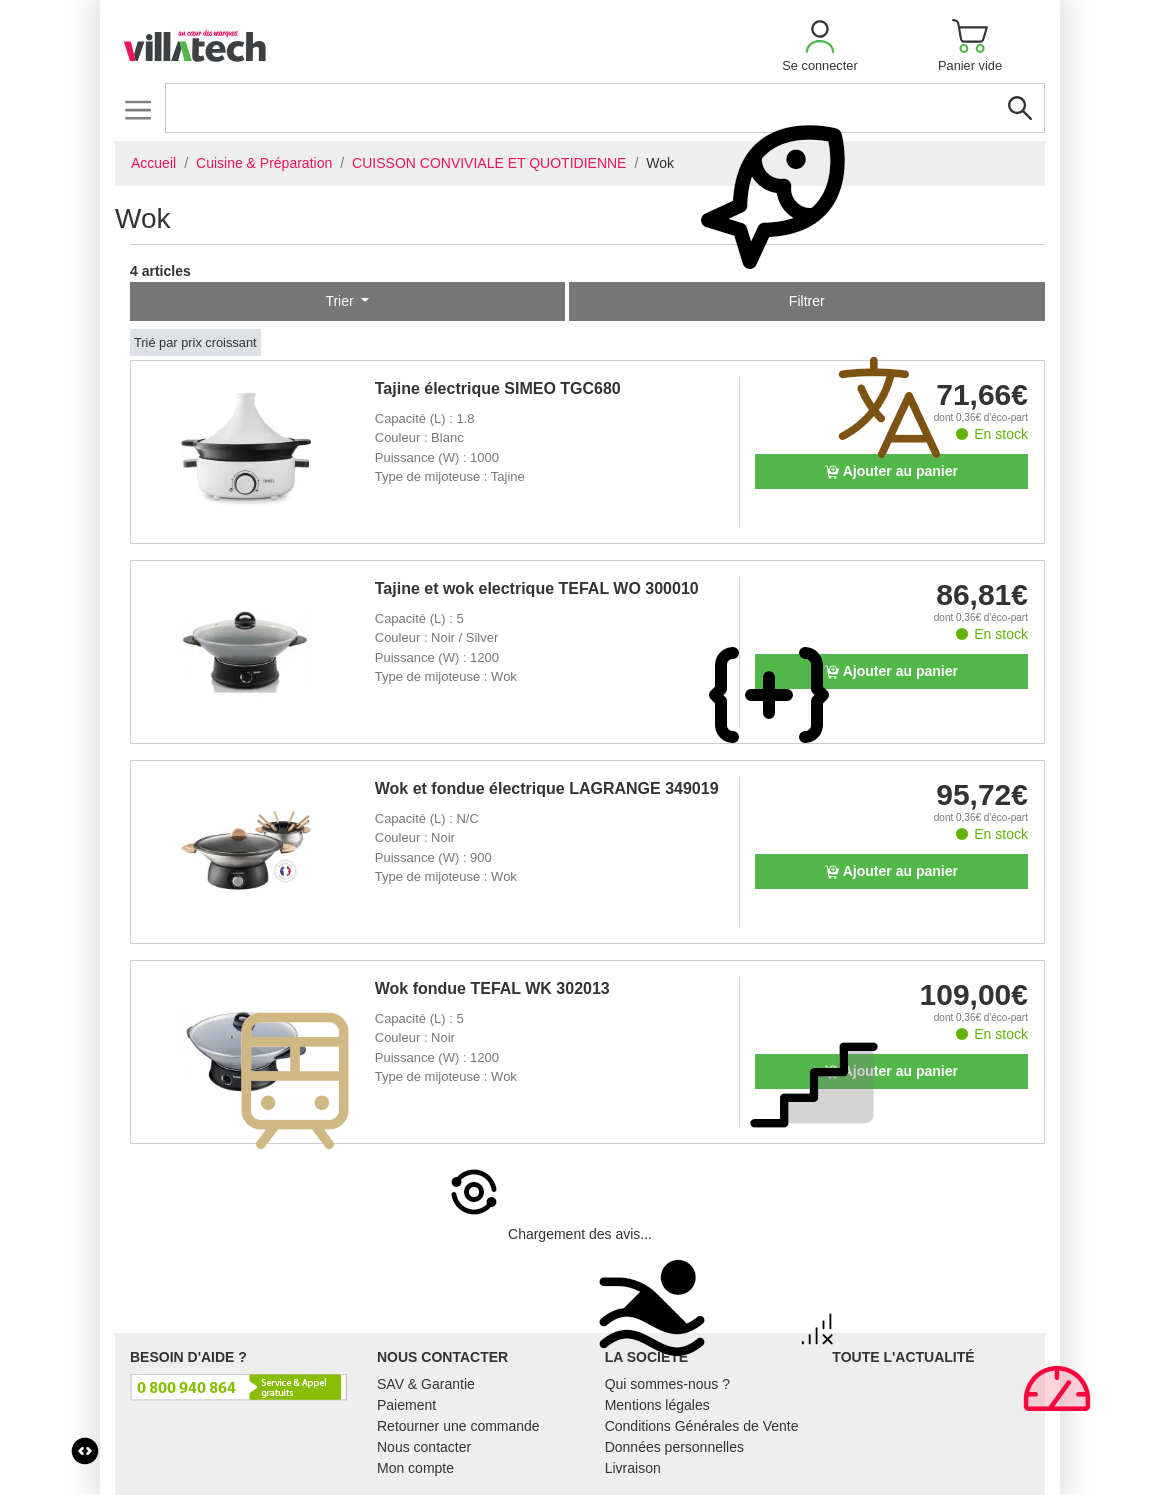  What do you see at coordinates (818, 1331) in the screenshot?
I see `no cellular signal available` at bounding box center [818, 1331].